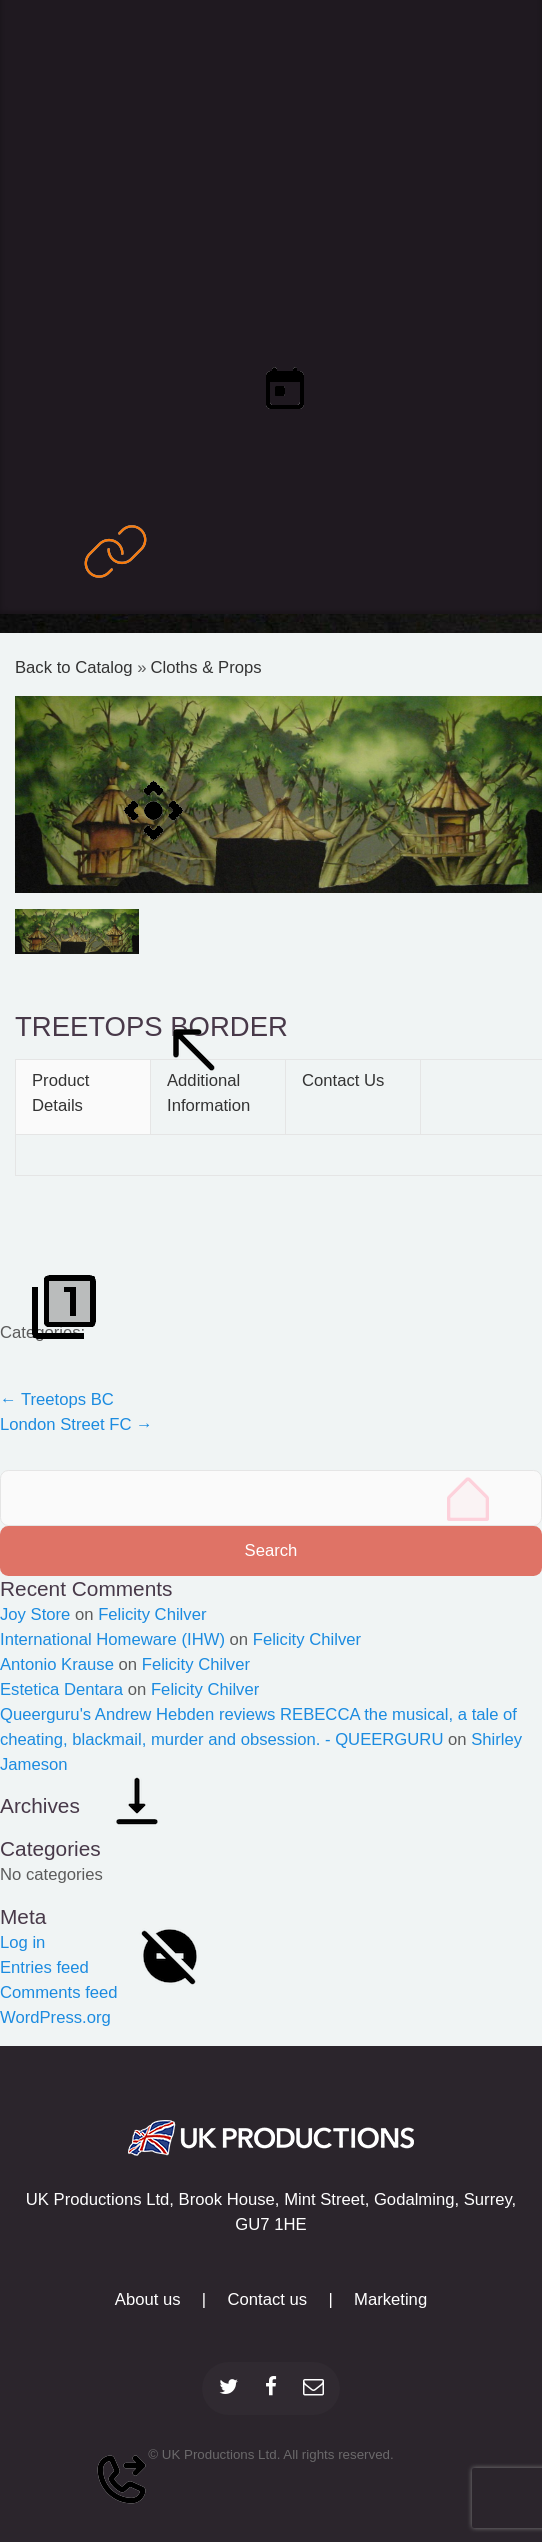 This screenshot has height=2542, width=542. Describe the element at coordinates (193, 1049) in the screenshot. I see `navigate to the northwest direction` at that location.